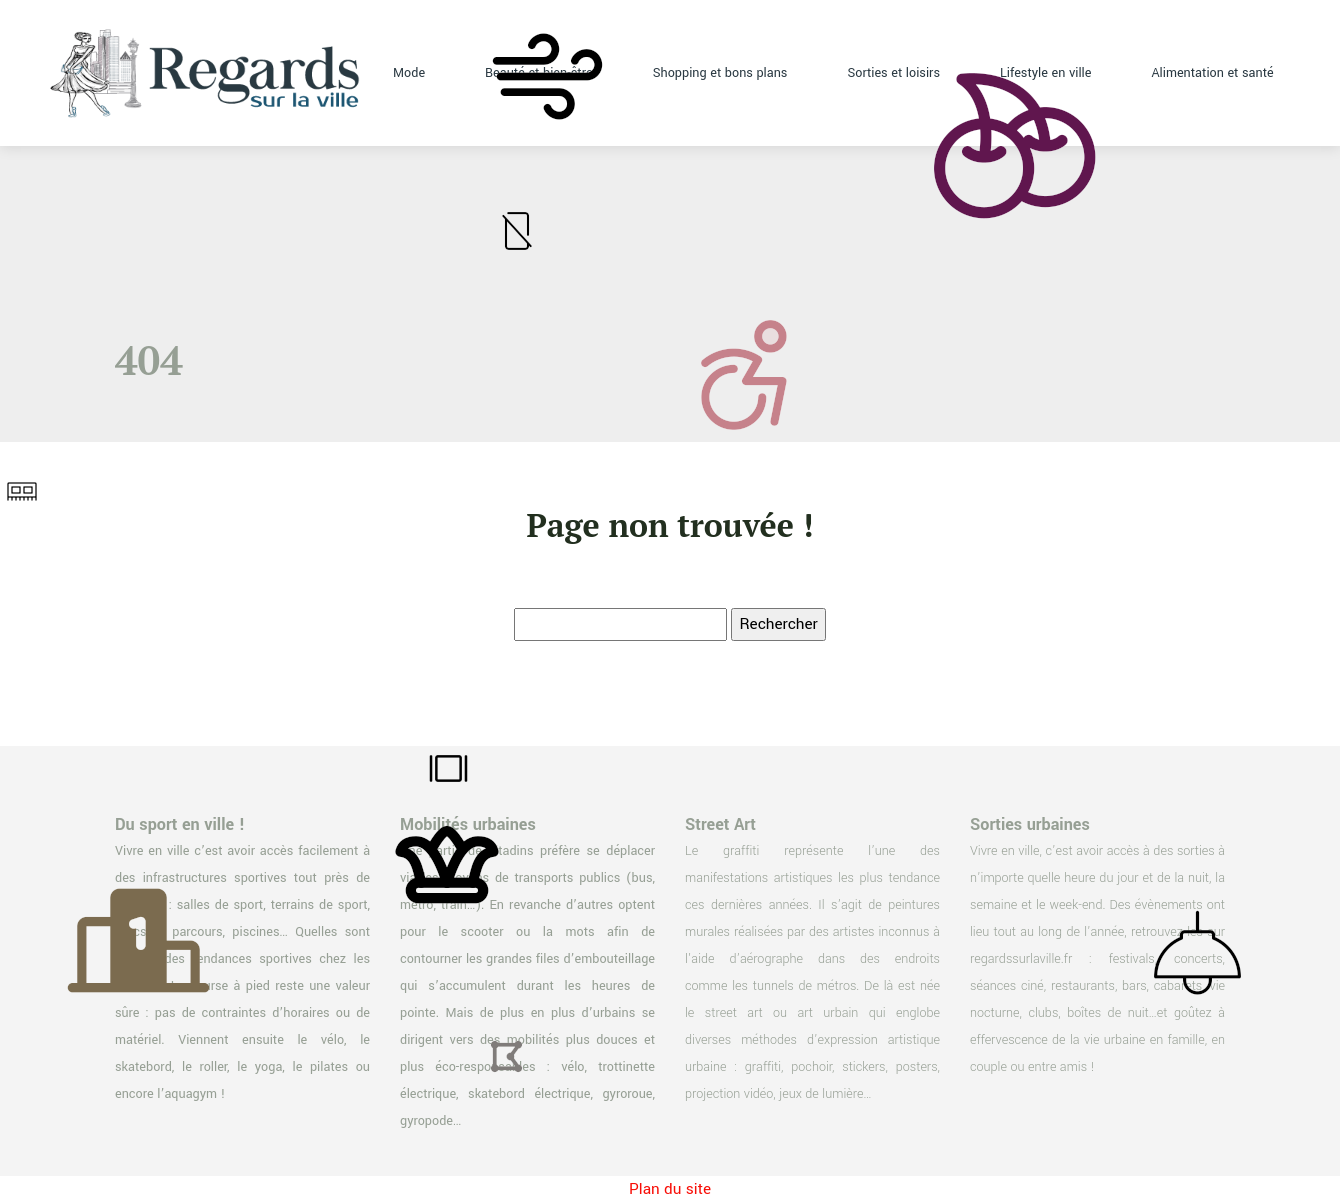 Image resolution: width=1340 pixels, height=1203 pixels. I want to click on view device memory or RAM usage, so click(22, 491).